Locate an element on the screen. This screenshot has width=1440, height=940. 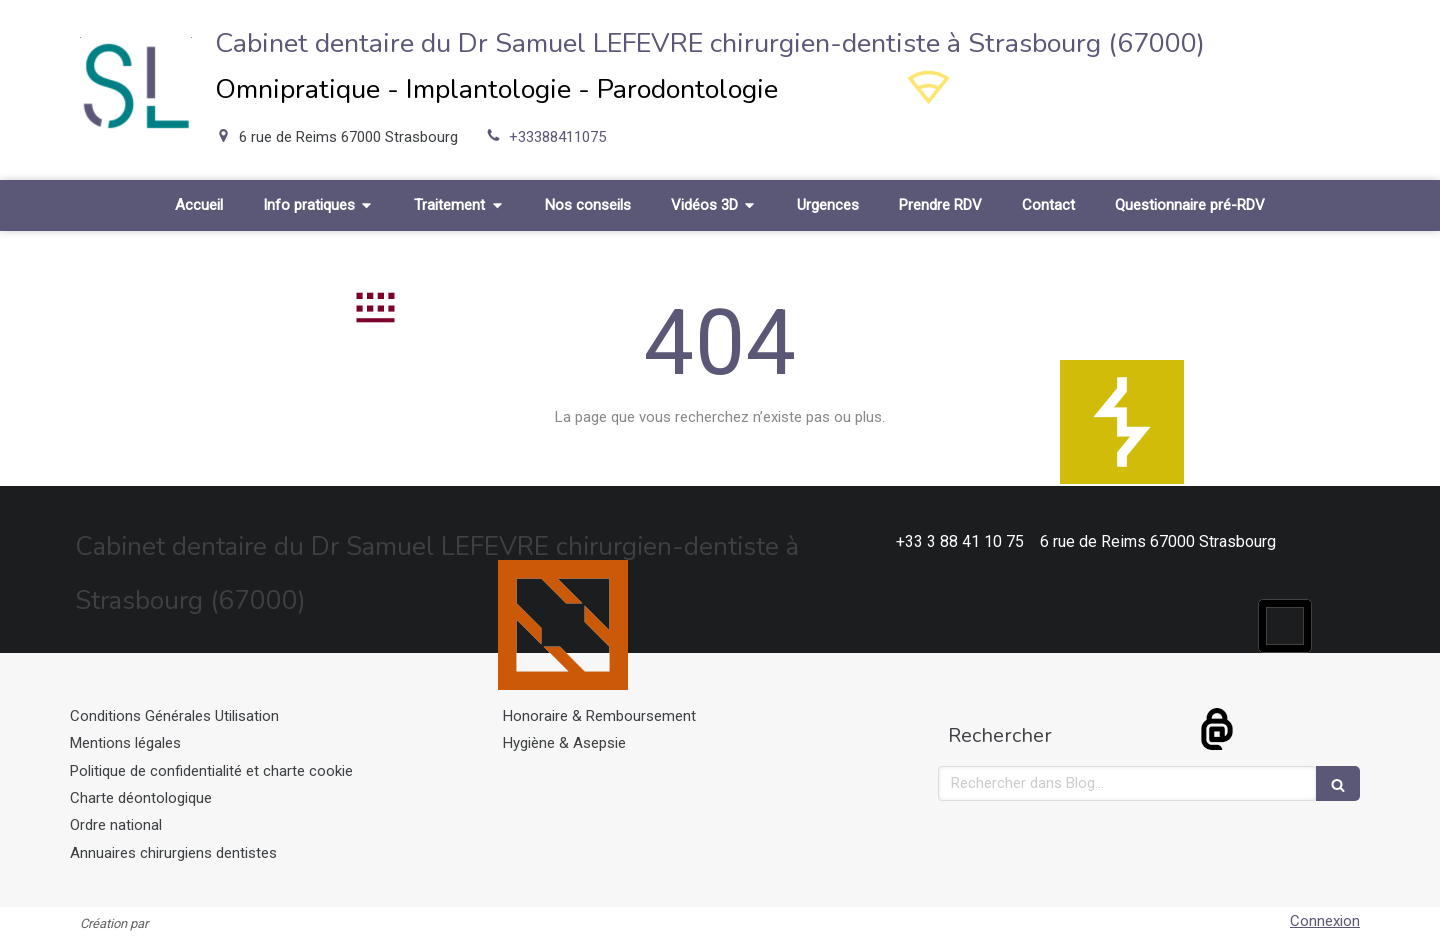
stop media playback is located at coordinates (1285, 626).